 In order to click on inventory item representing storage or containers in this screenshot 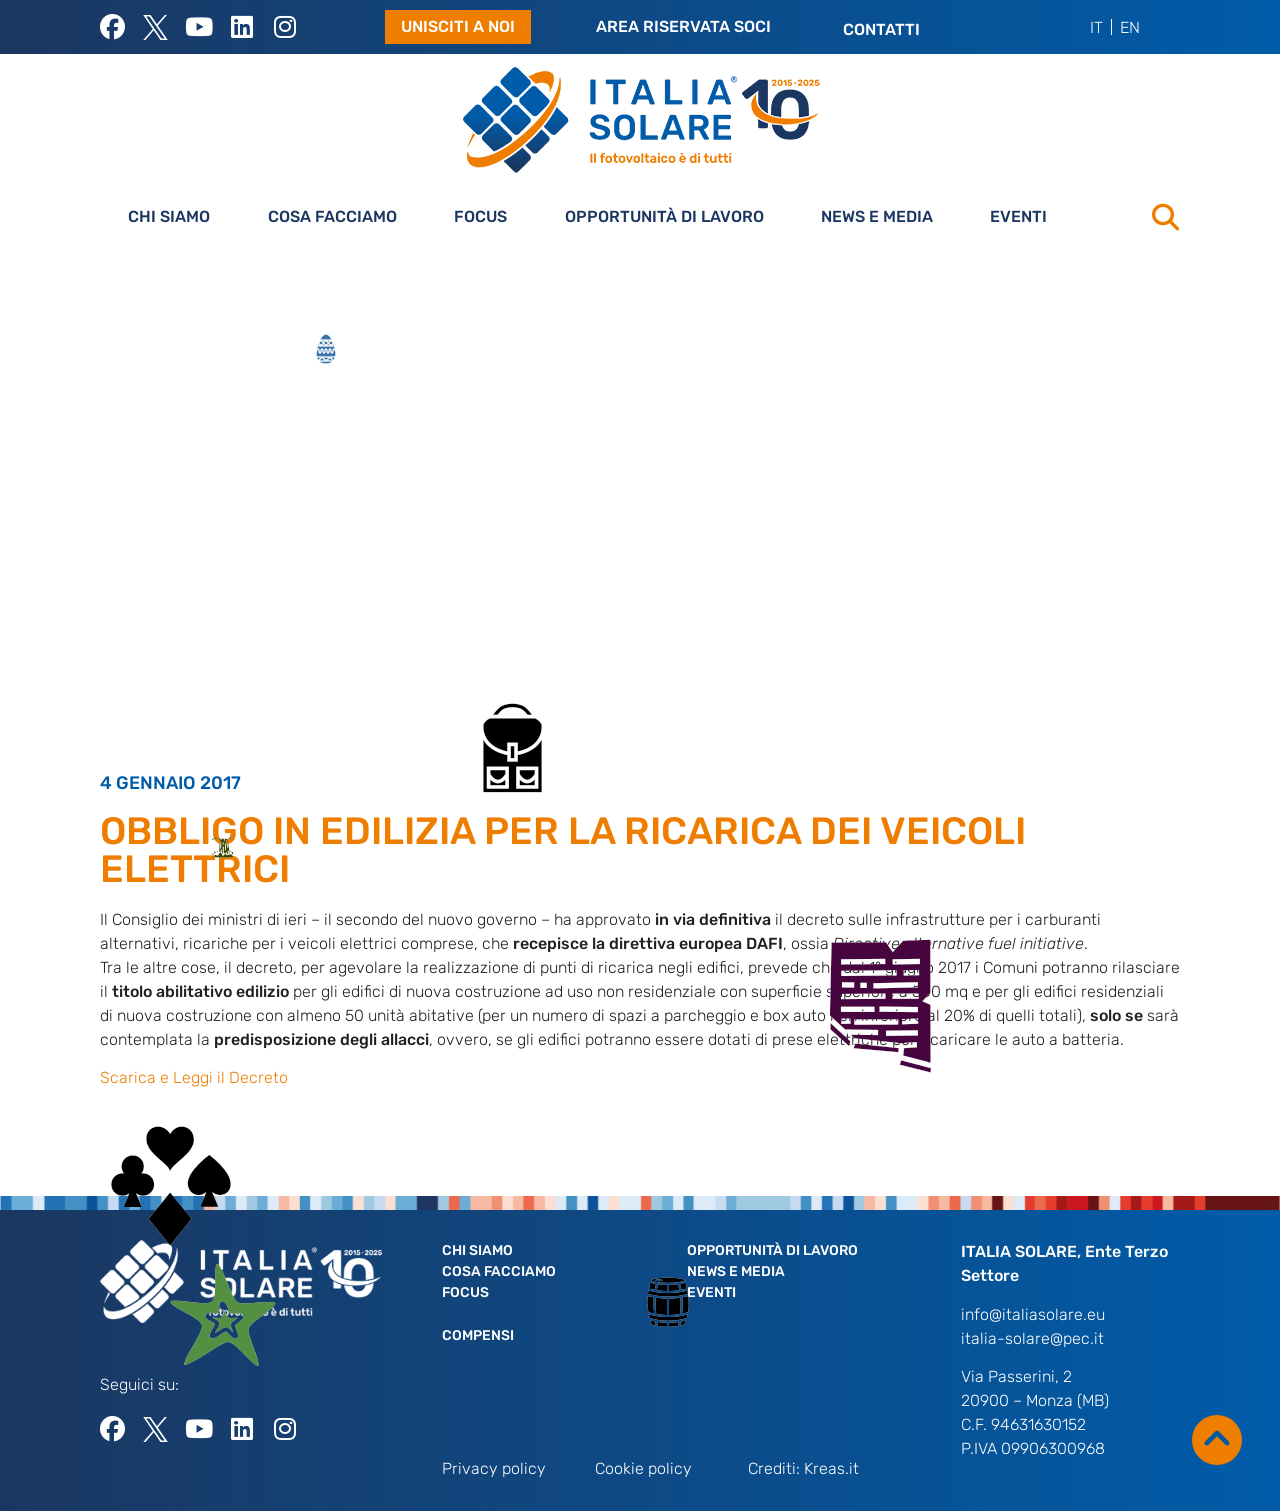, I will do `click(668, 1302)`.